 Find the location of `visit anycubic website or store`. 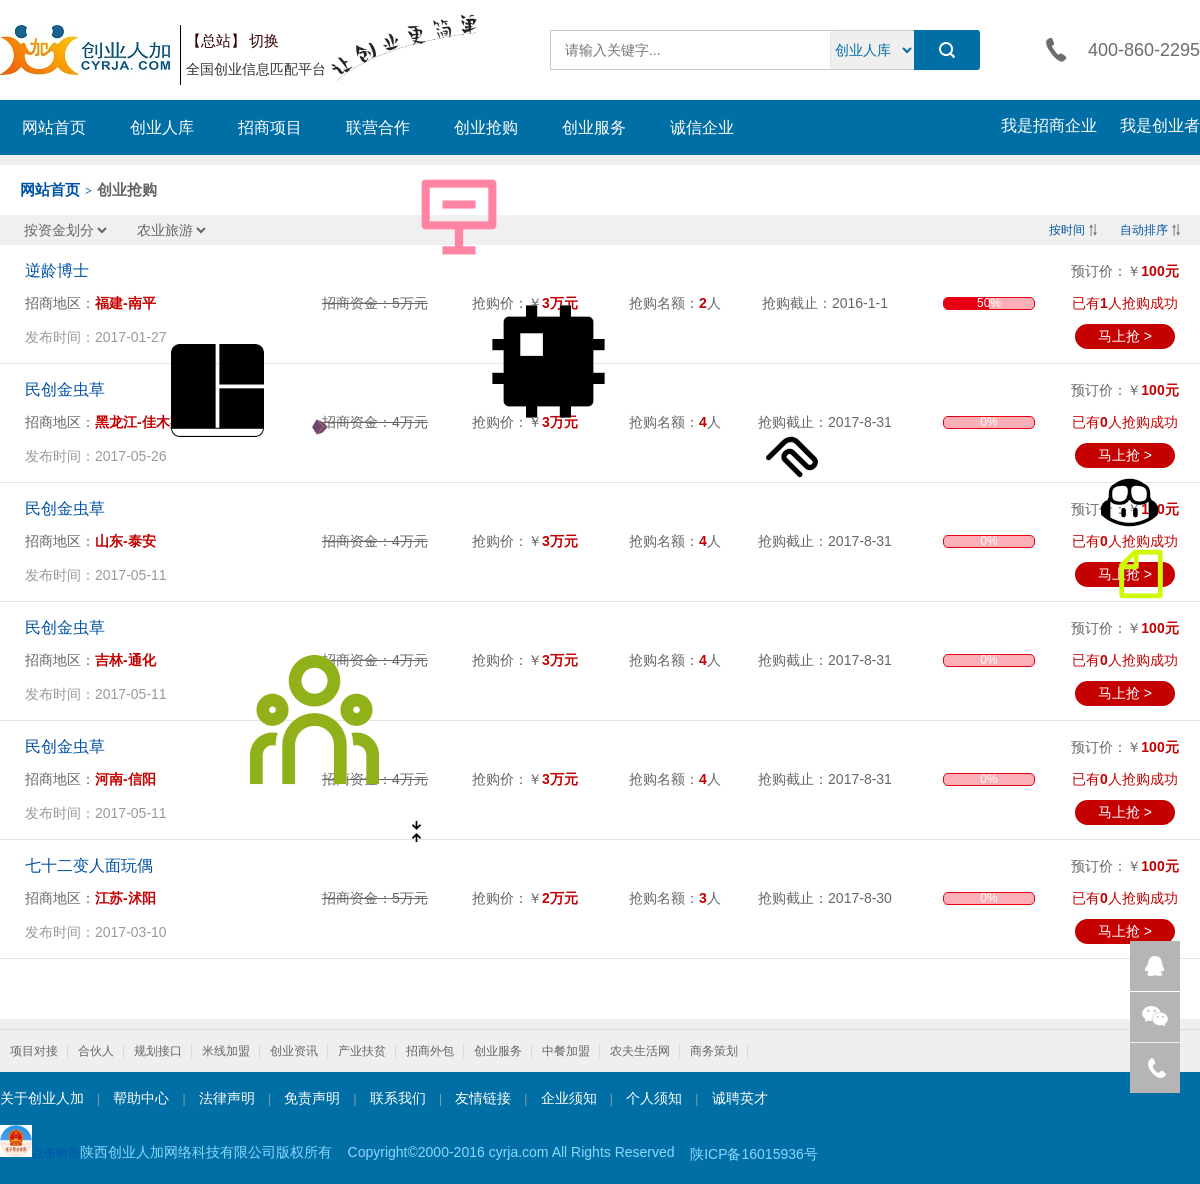

visit anycubic website or store is located at coordinates (320, 427).